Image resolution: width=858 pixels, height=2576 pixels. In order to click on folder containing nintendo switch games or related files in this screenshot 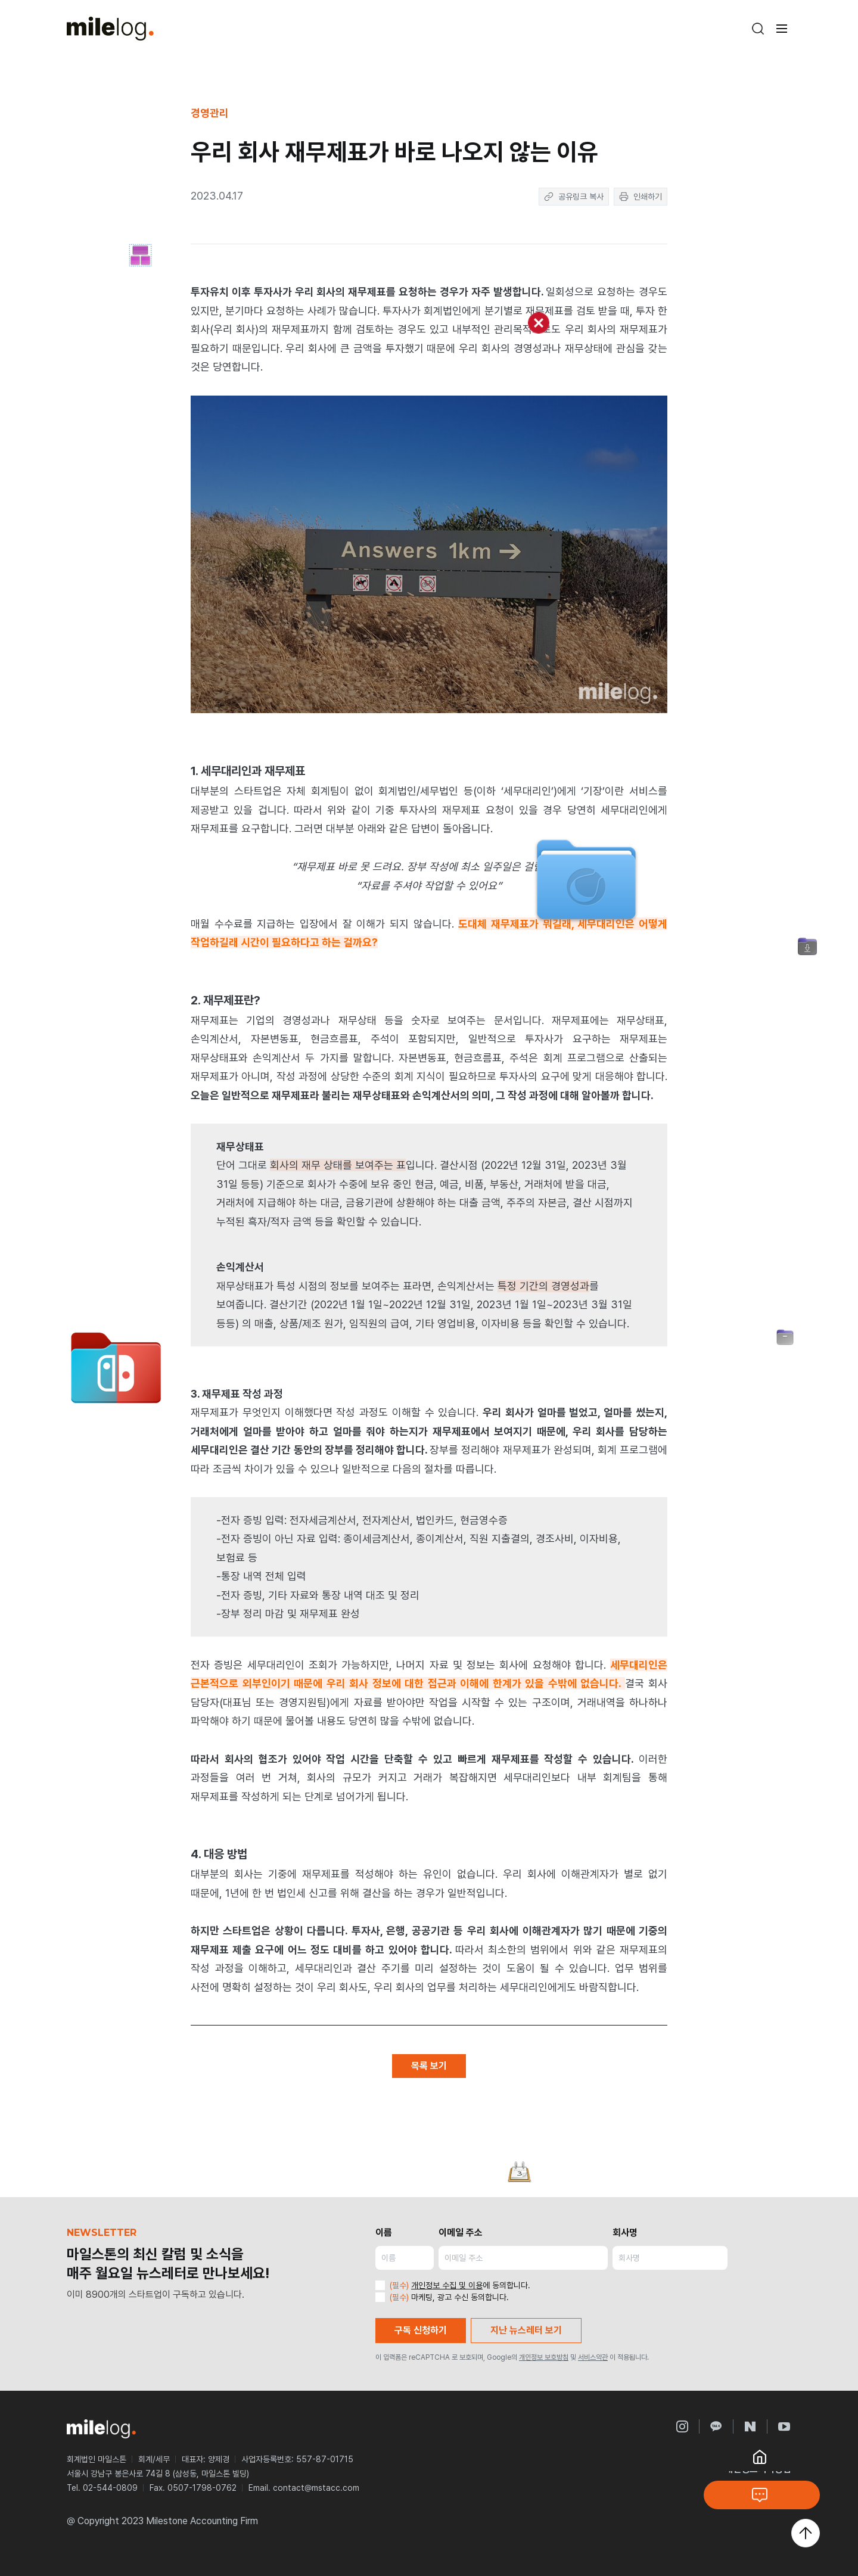, I will do `click(116, 1370)`.